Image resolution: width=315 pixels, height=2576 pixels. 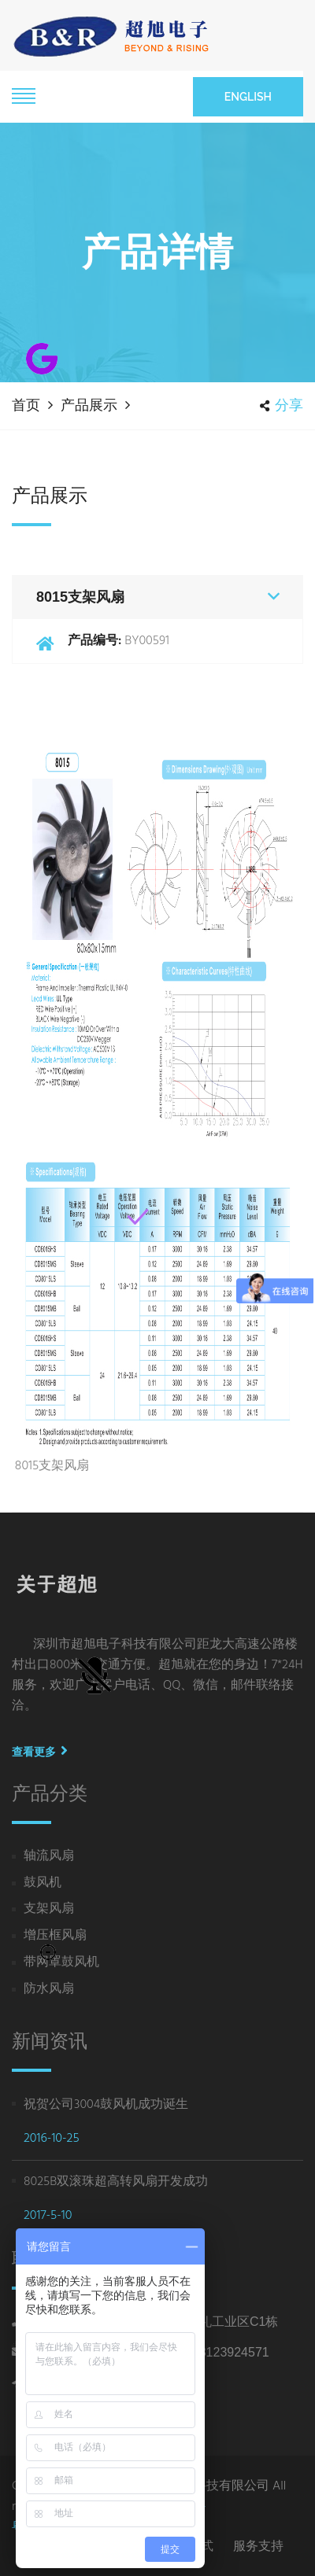 I want to click on confirm or submit an action, so click(x=138, y=1217).